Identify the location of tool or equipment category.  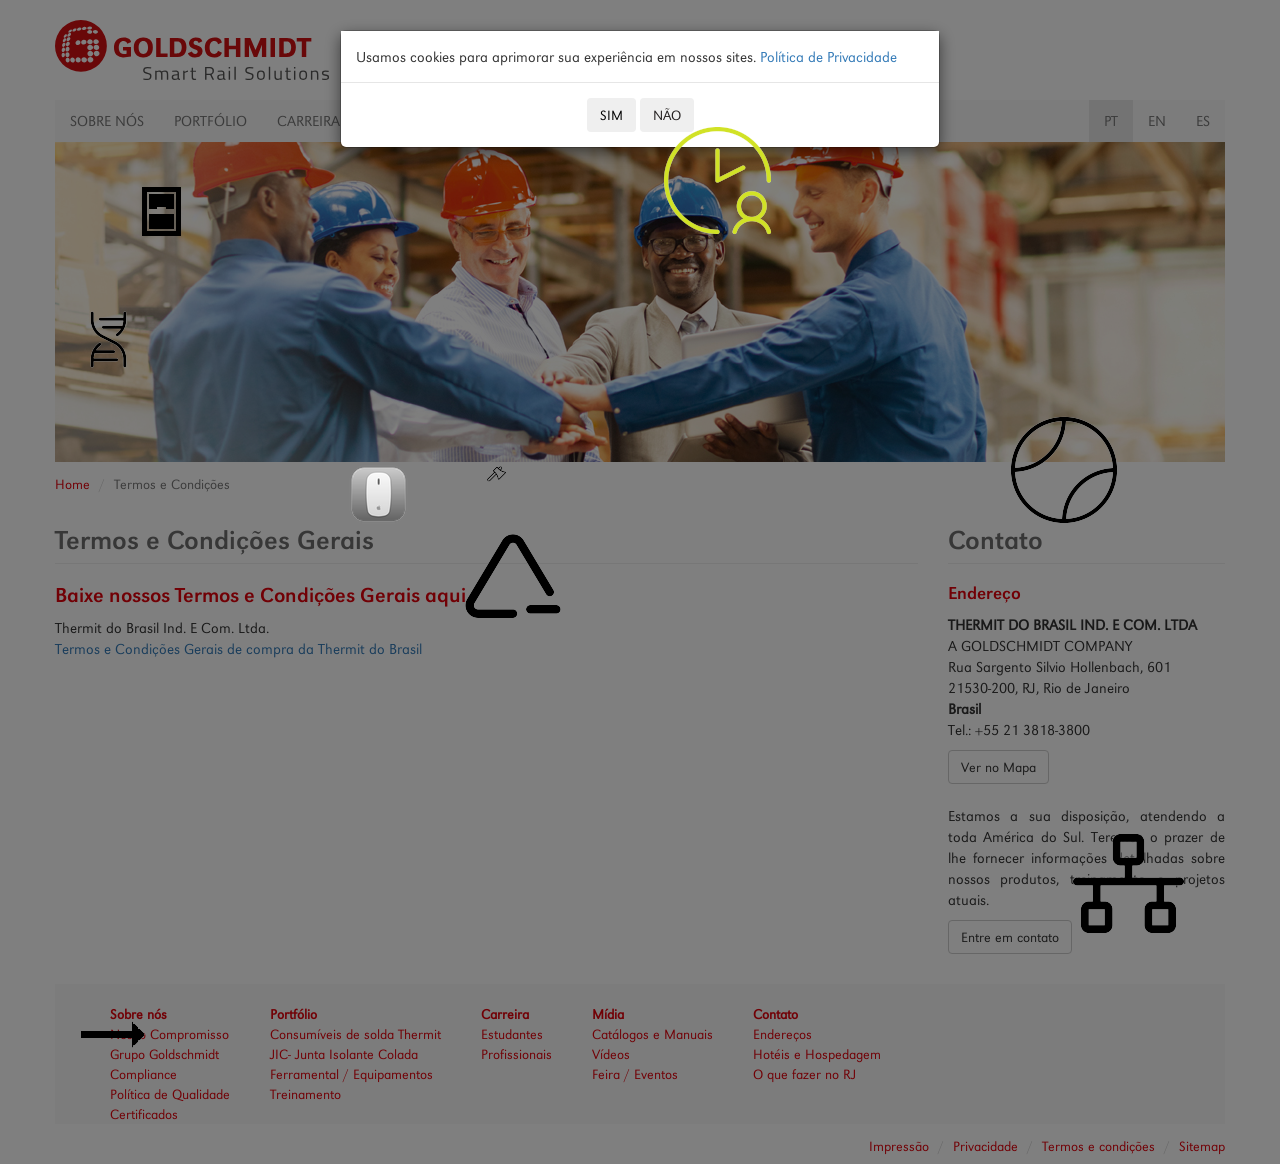
(496, 474).